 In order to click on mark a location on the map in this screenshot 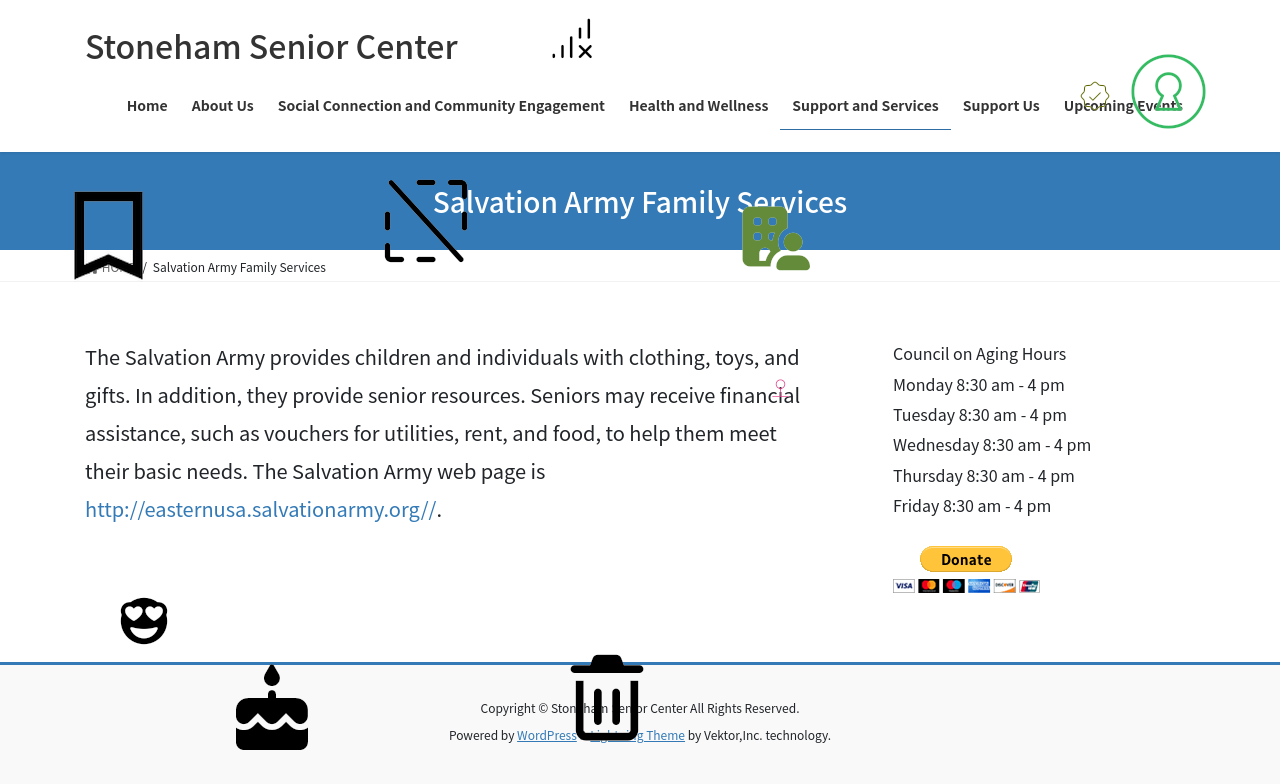, I will do `click(780, 388)`.